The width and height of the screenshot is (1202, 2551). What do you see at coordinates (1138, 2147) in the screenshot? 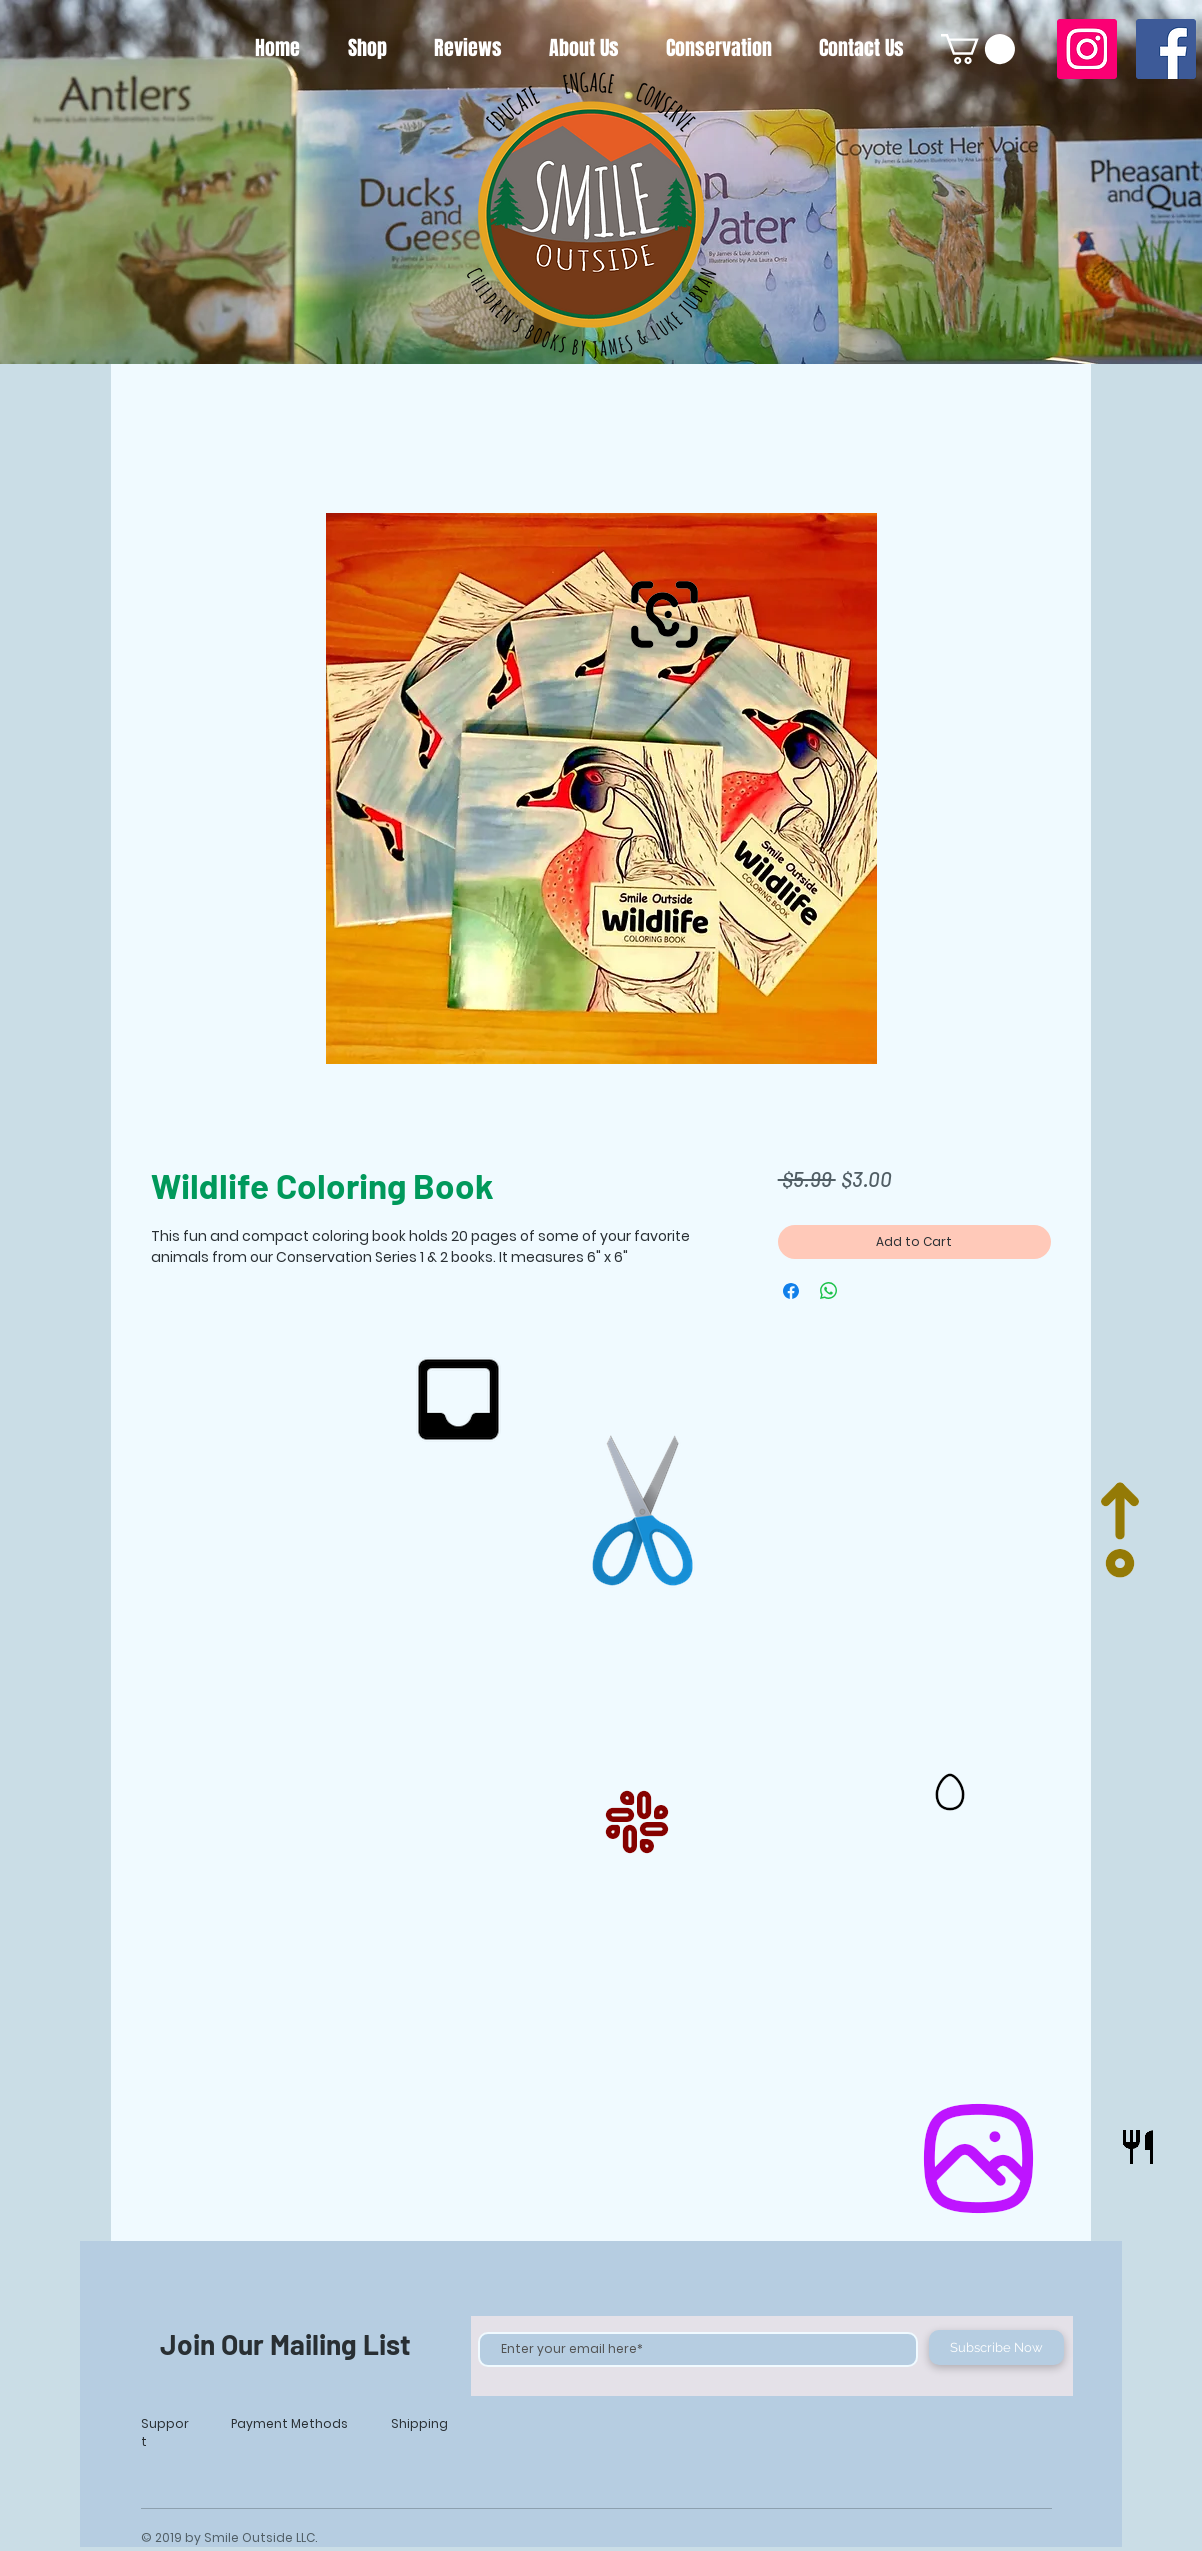
I see `find nearby restaurants` at bounding box center [1138, 2147].